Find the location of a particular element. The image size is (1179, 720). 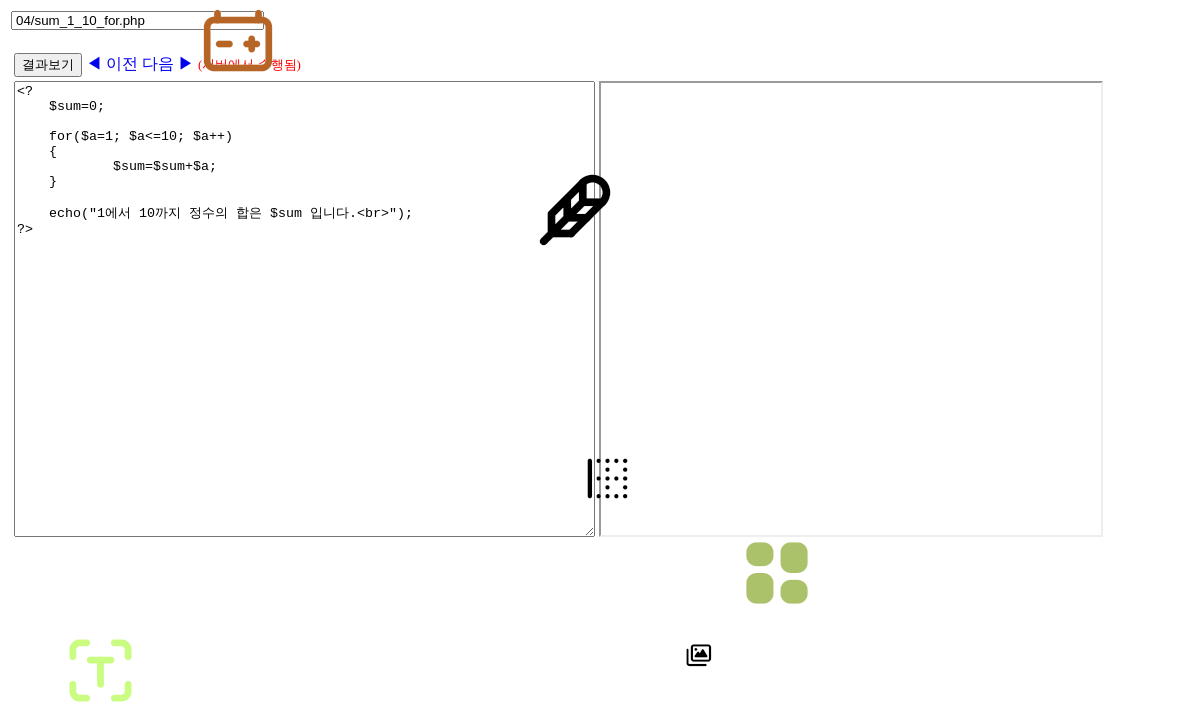

apply left border to selected cells is located at coordinates (607, 478).